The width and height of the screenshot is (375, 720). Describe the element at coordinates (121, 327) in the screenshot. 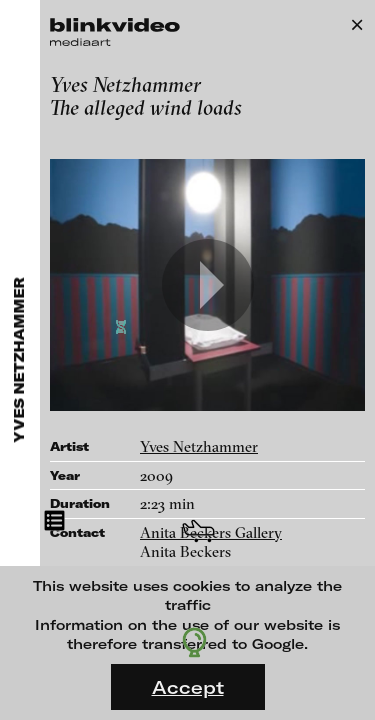

I see `access genetic or biological information` at that location.